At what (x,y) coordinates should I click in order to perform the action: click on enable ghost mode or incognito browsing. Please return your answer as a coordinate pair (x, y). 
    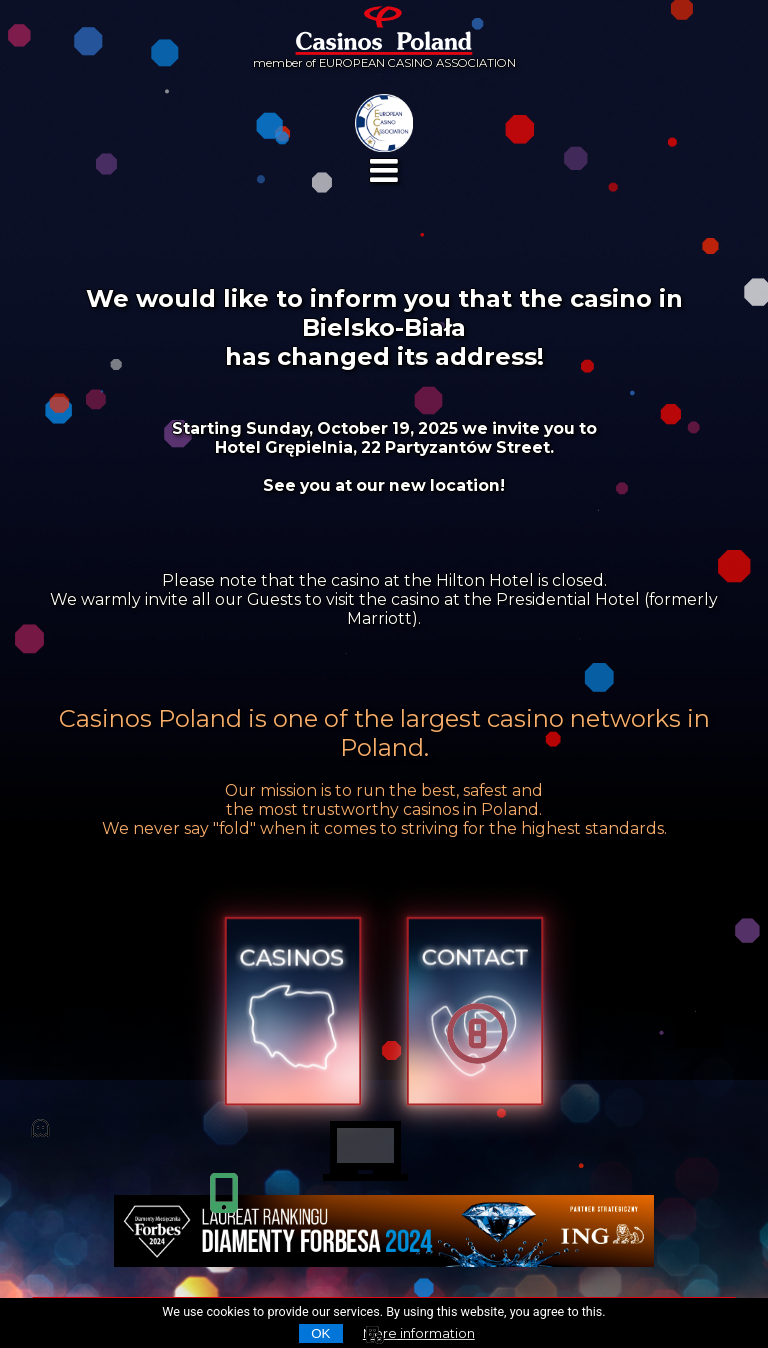
    Looking at the image, I should click on (40, 1128).